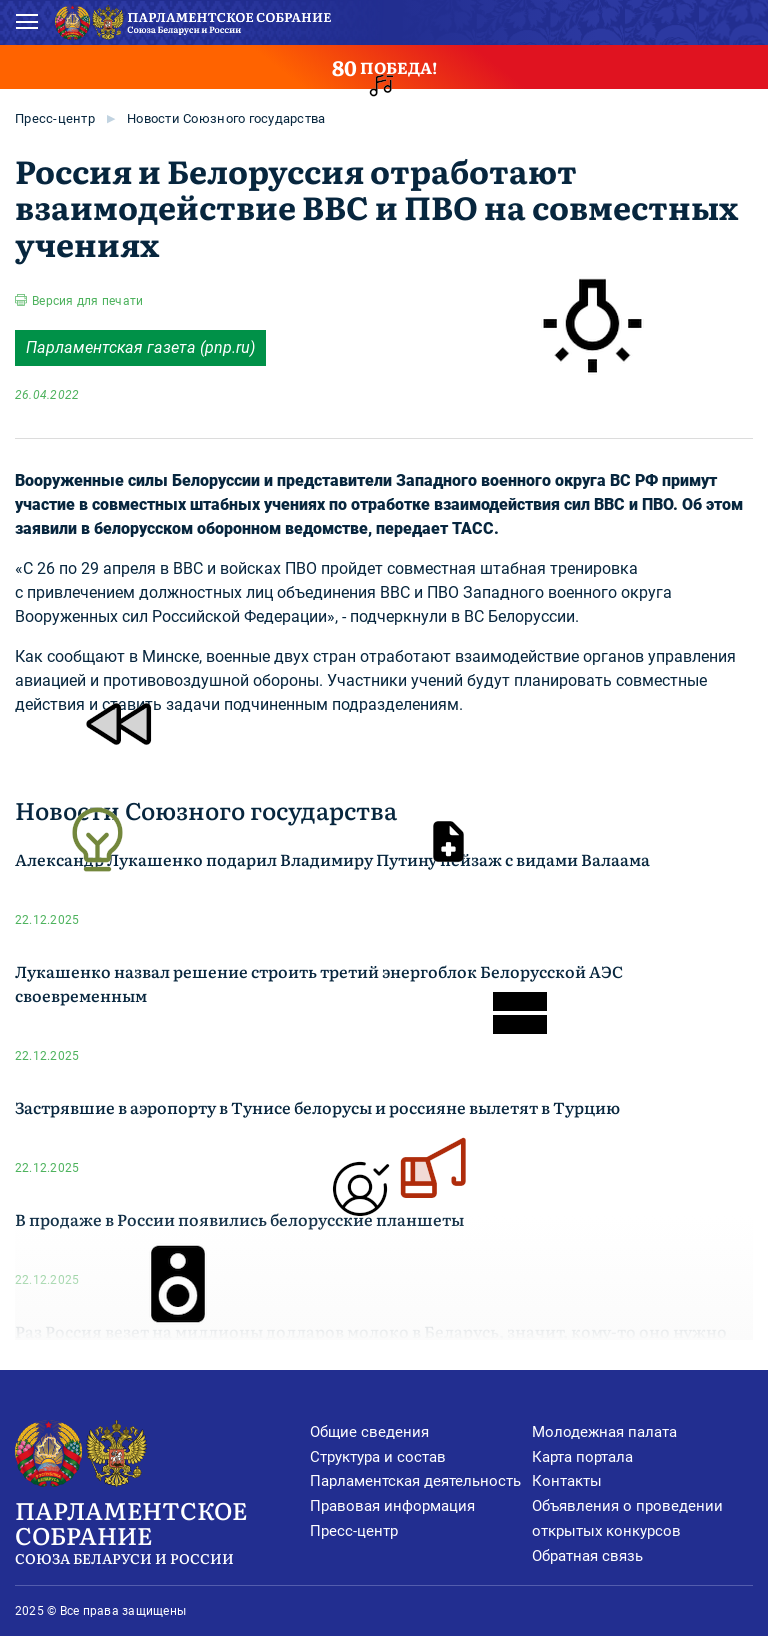 The height and width of the screenshot is (1636, 768). Describe the element at coordinates (382, 85) in the screenshot. I see `remove a song from playlist` at that location.